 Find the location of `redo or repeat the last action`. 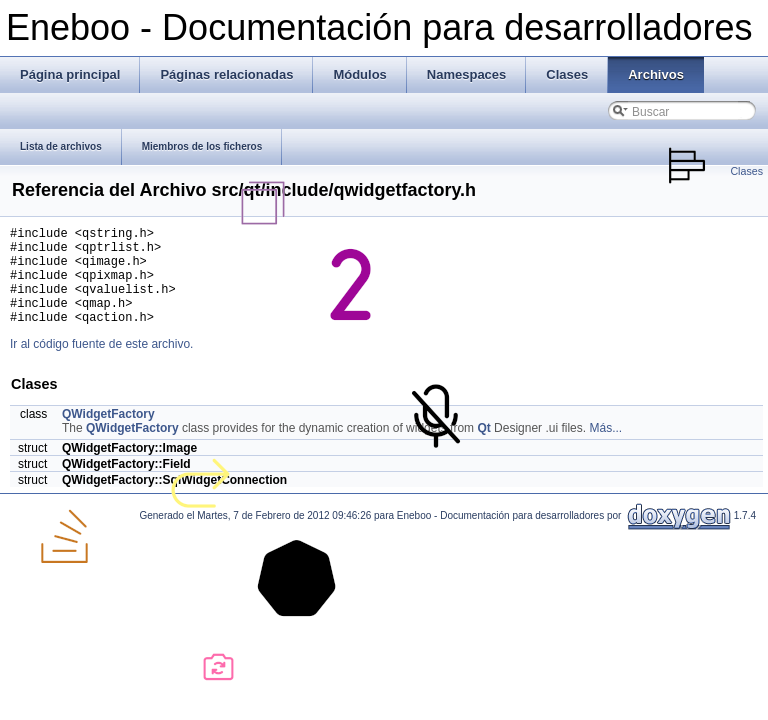

redo or repeat the last action is located at coordinates (200, 485).